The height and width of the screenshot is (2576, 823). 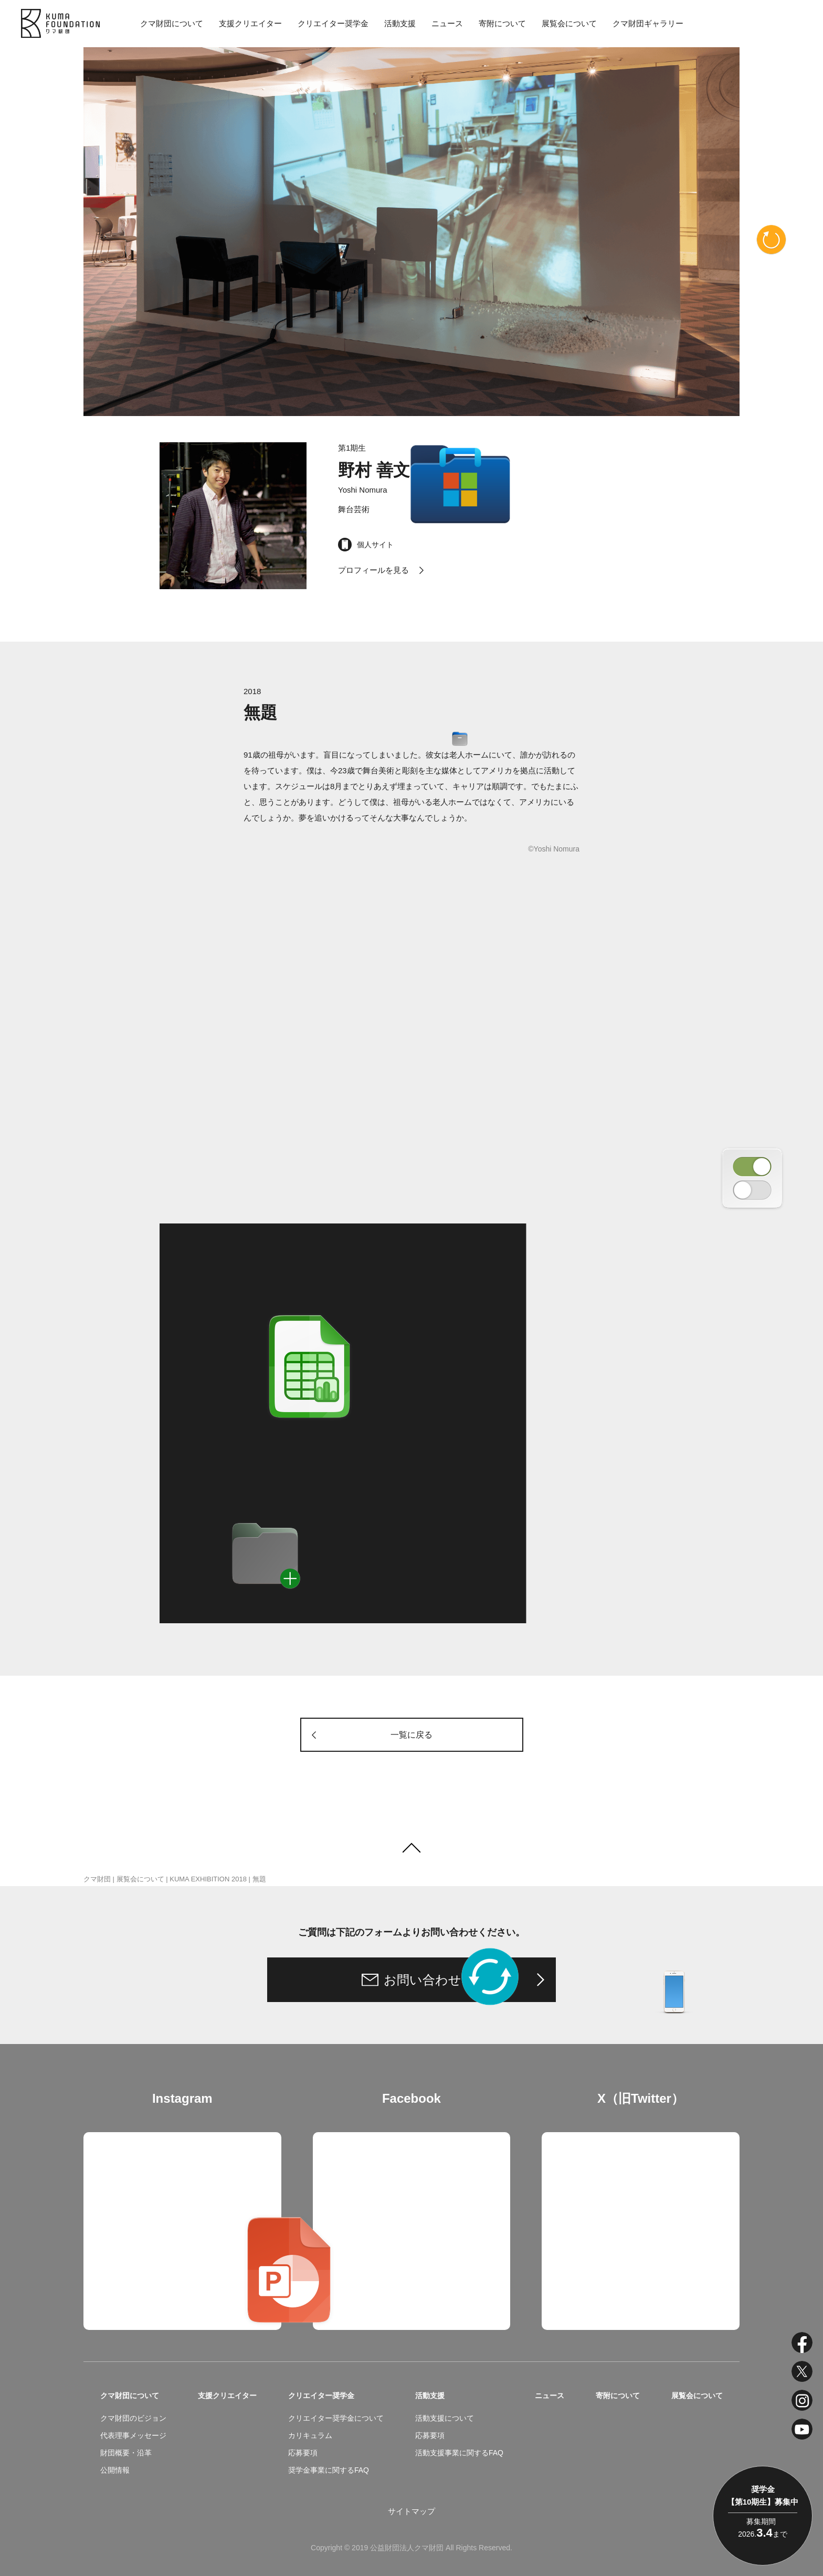 What do you see at coordinates (289, 2270) in the screenshot?
I see `a powerpoint slideshow file` at bounding box center [289, 2270].